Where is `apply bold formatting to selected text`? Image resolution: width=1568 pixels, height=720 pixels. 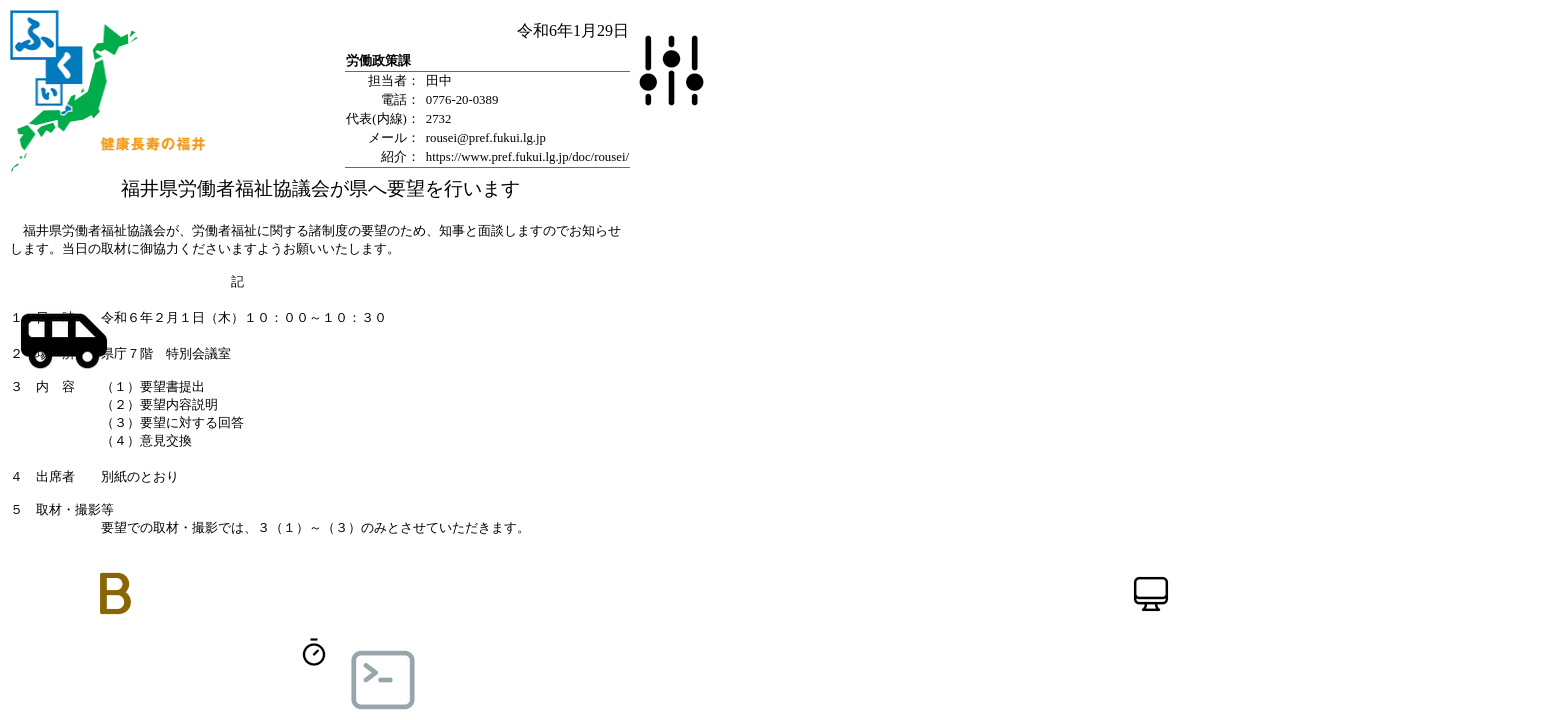
apply bold formatting to selected text is located at coordinates (115, 593).